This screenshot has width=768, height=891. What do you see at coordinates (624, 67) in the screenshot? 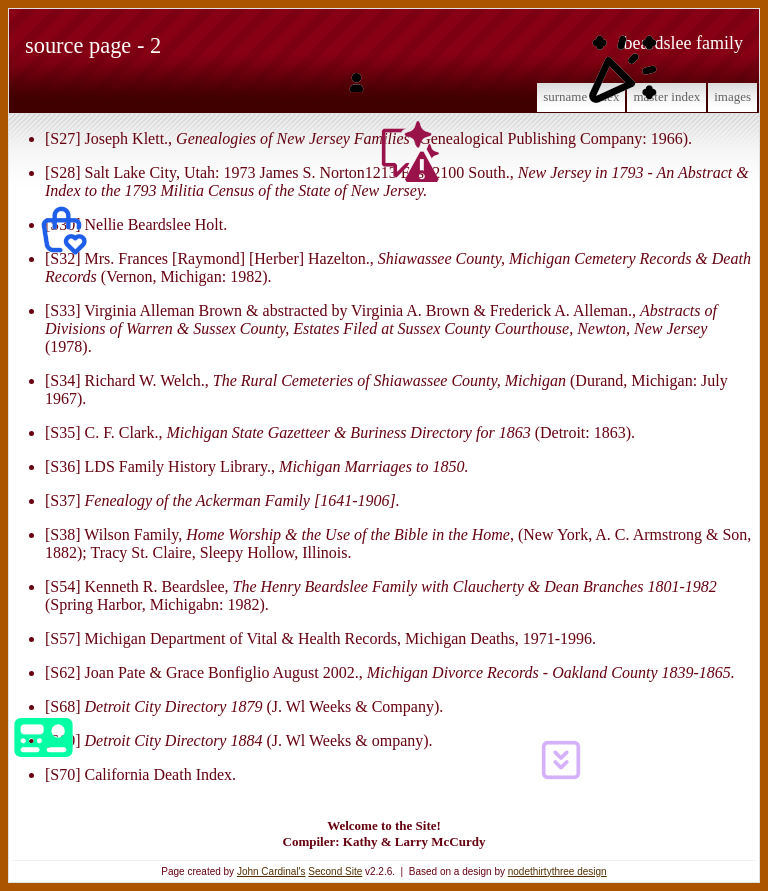
I see `celebration or success notification` at bounding box center [624, 67].